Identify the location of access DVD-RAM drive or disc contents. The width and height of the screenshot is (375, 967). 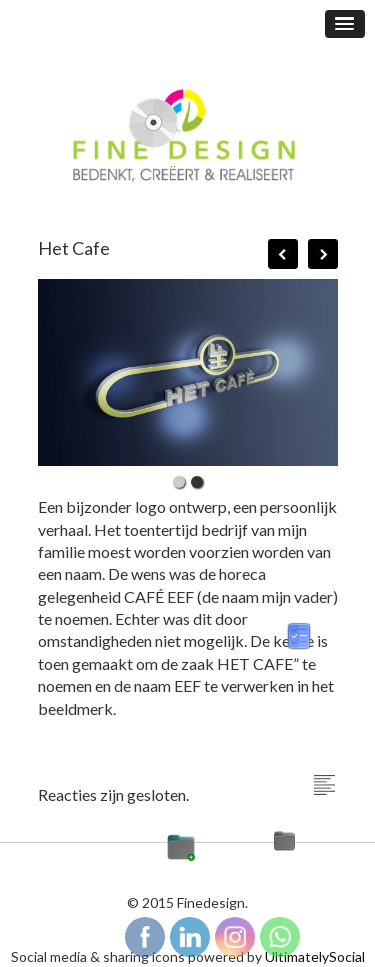
(153, 122).